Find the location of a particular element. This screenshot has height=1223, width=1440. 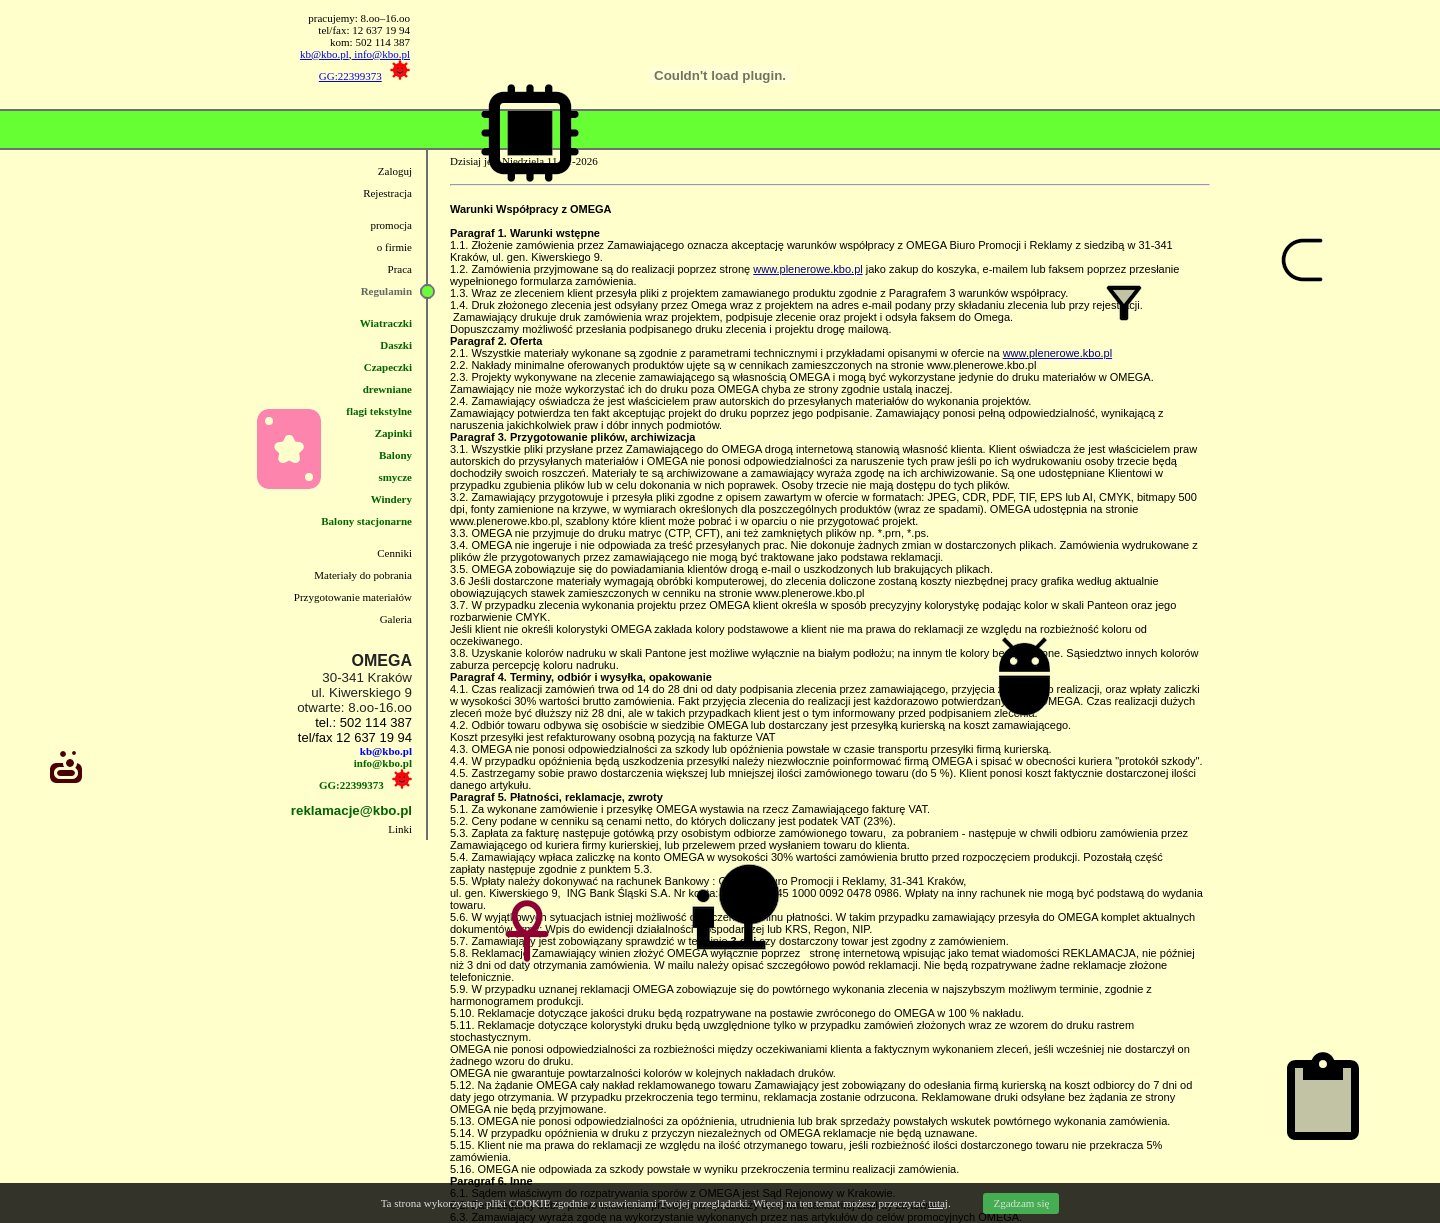

view outdoor or nature-related content is located at coordinates (735, 906).